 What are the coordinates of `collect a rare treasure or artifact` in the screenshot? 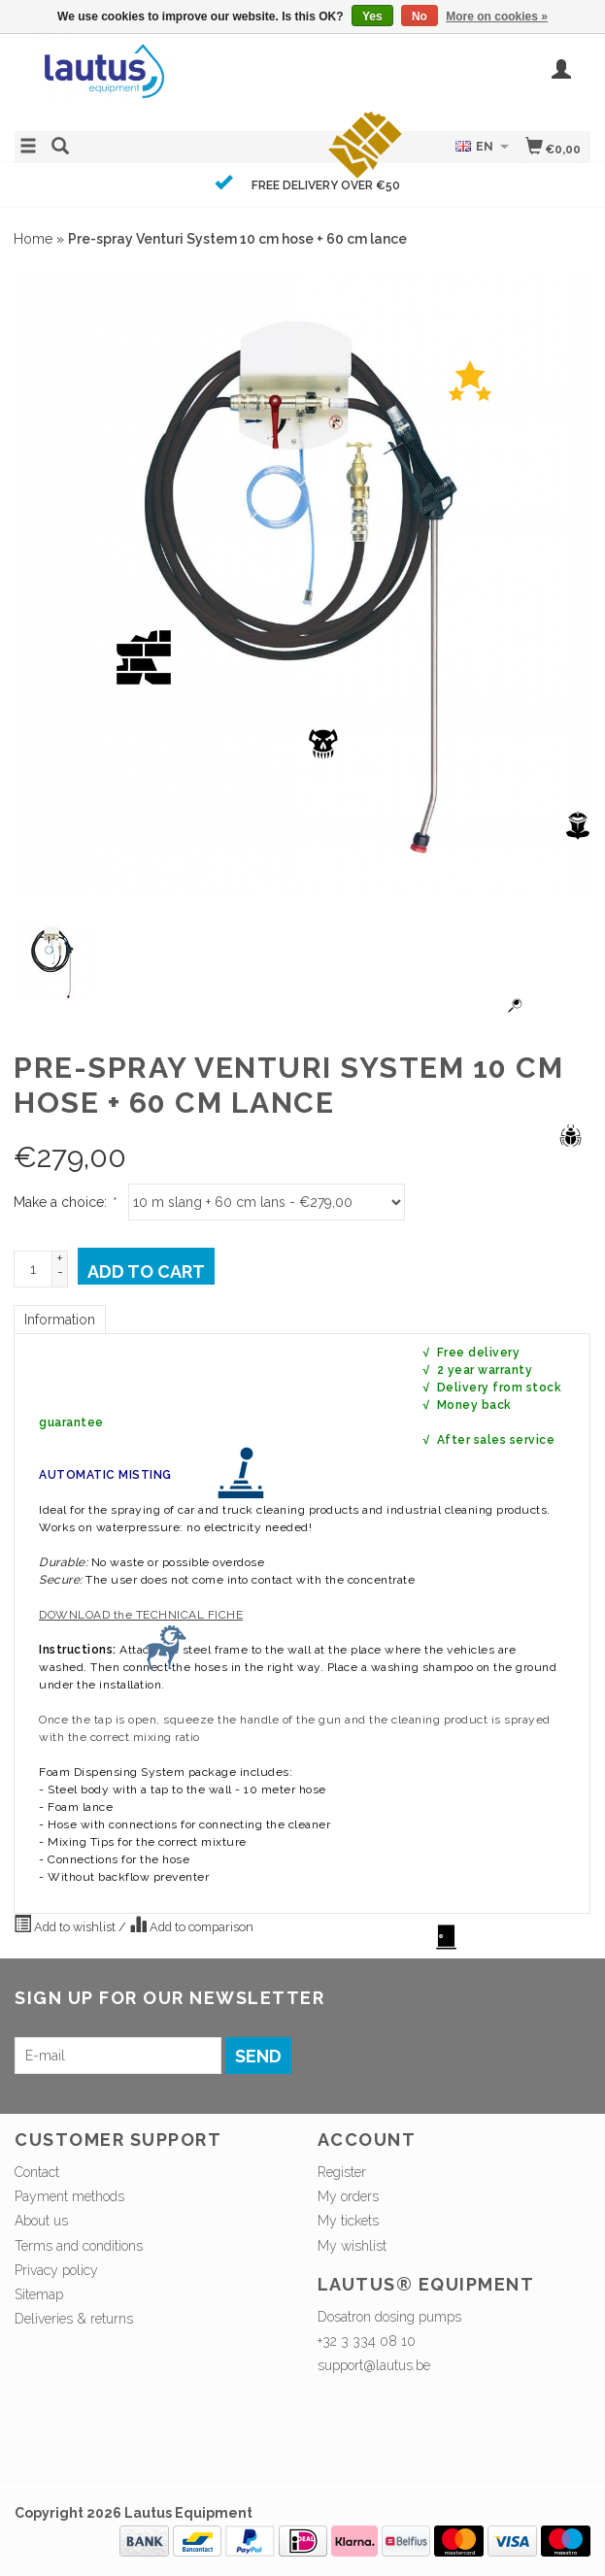 It's located at (570, 1135).